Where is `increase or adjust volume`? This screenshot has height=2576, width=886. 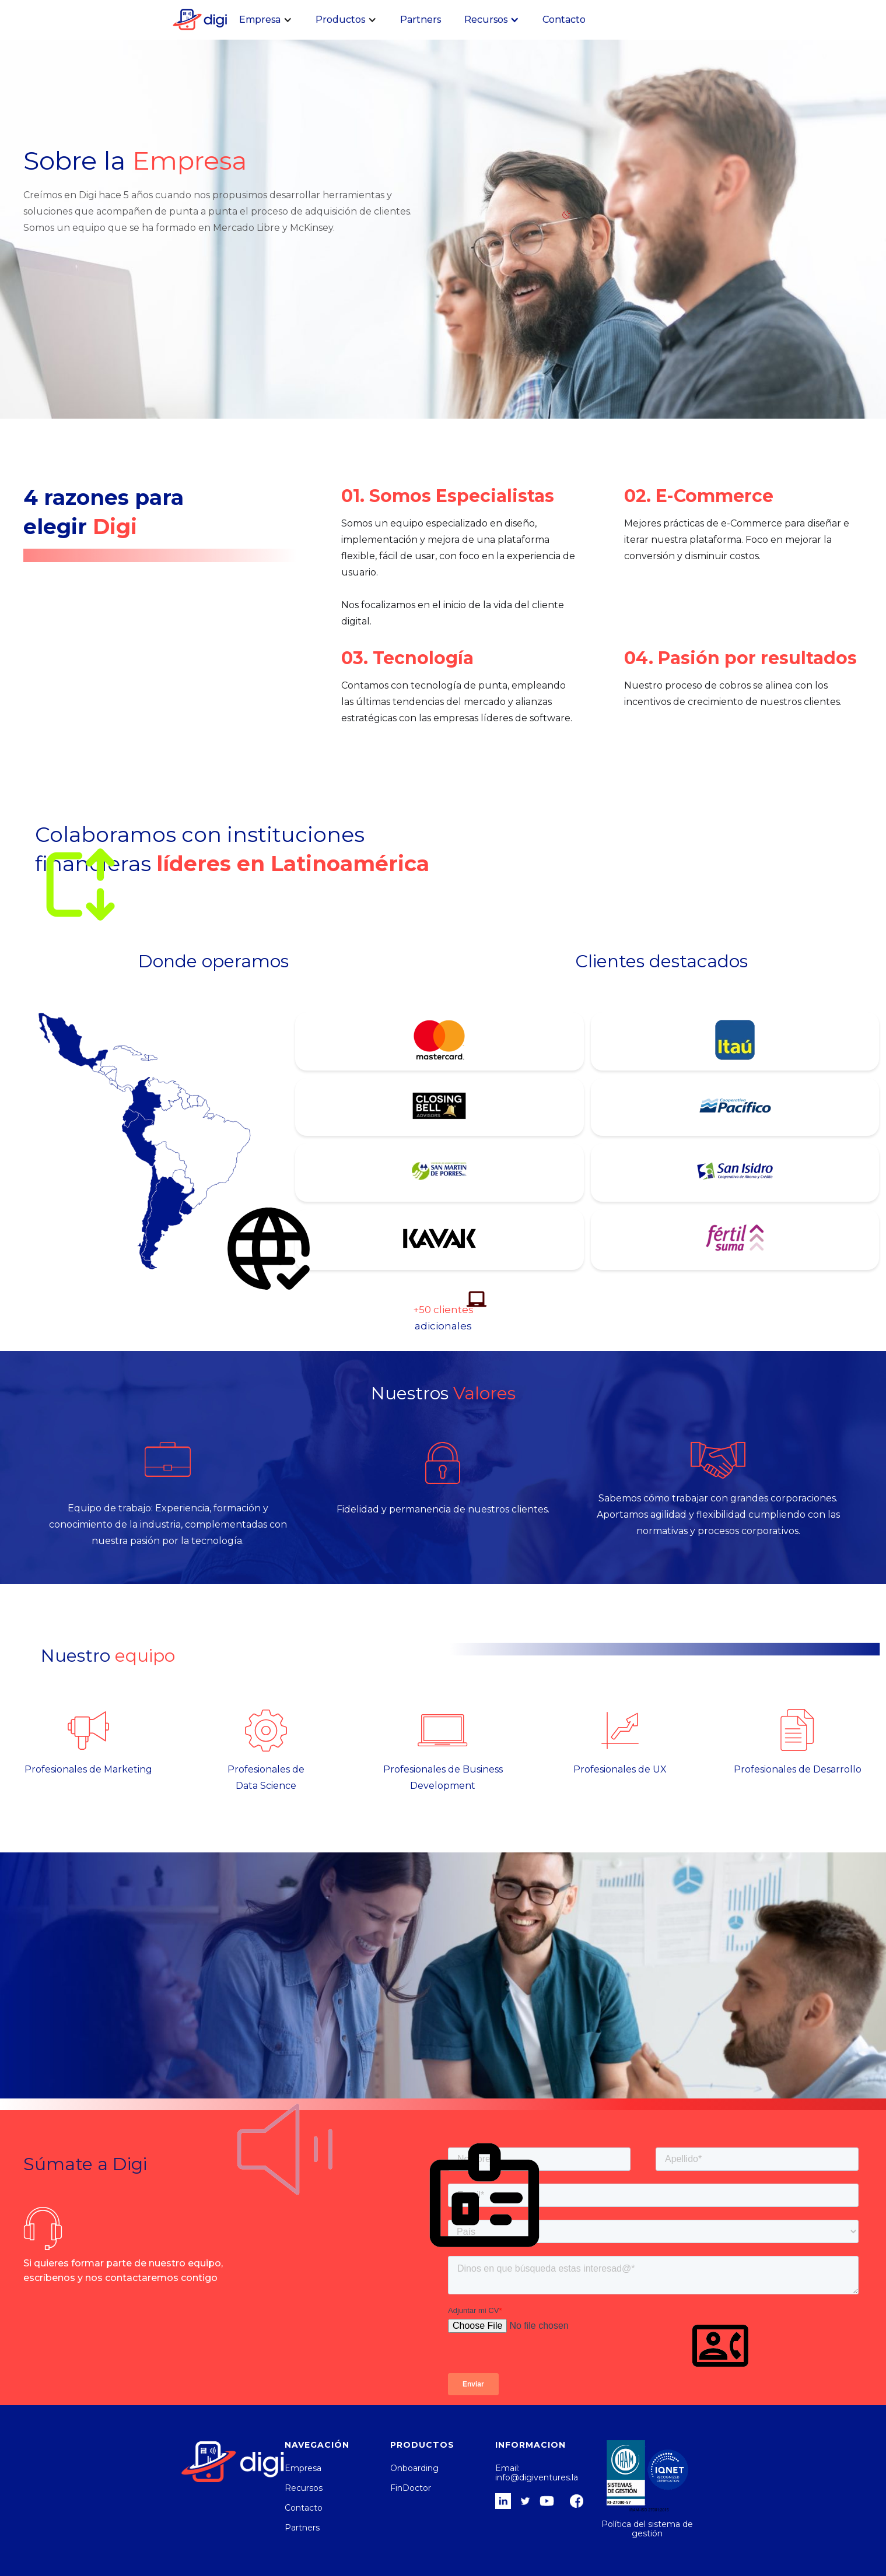
increase or adjust volume is located at coordinates (283, 2149).